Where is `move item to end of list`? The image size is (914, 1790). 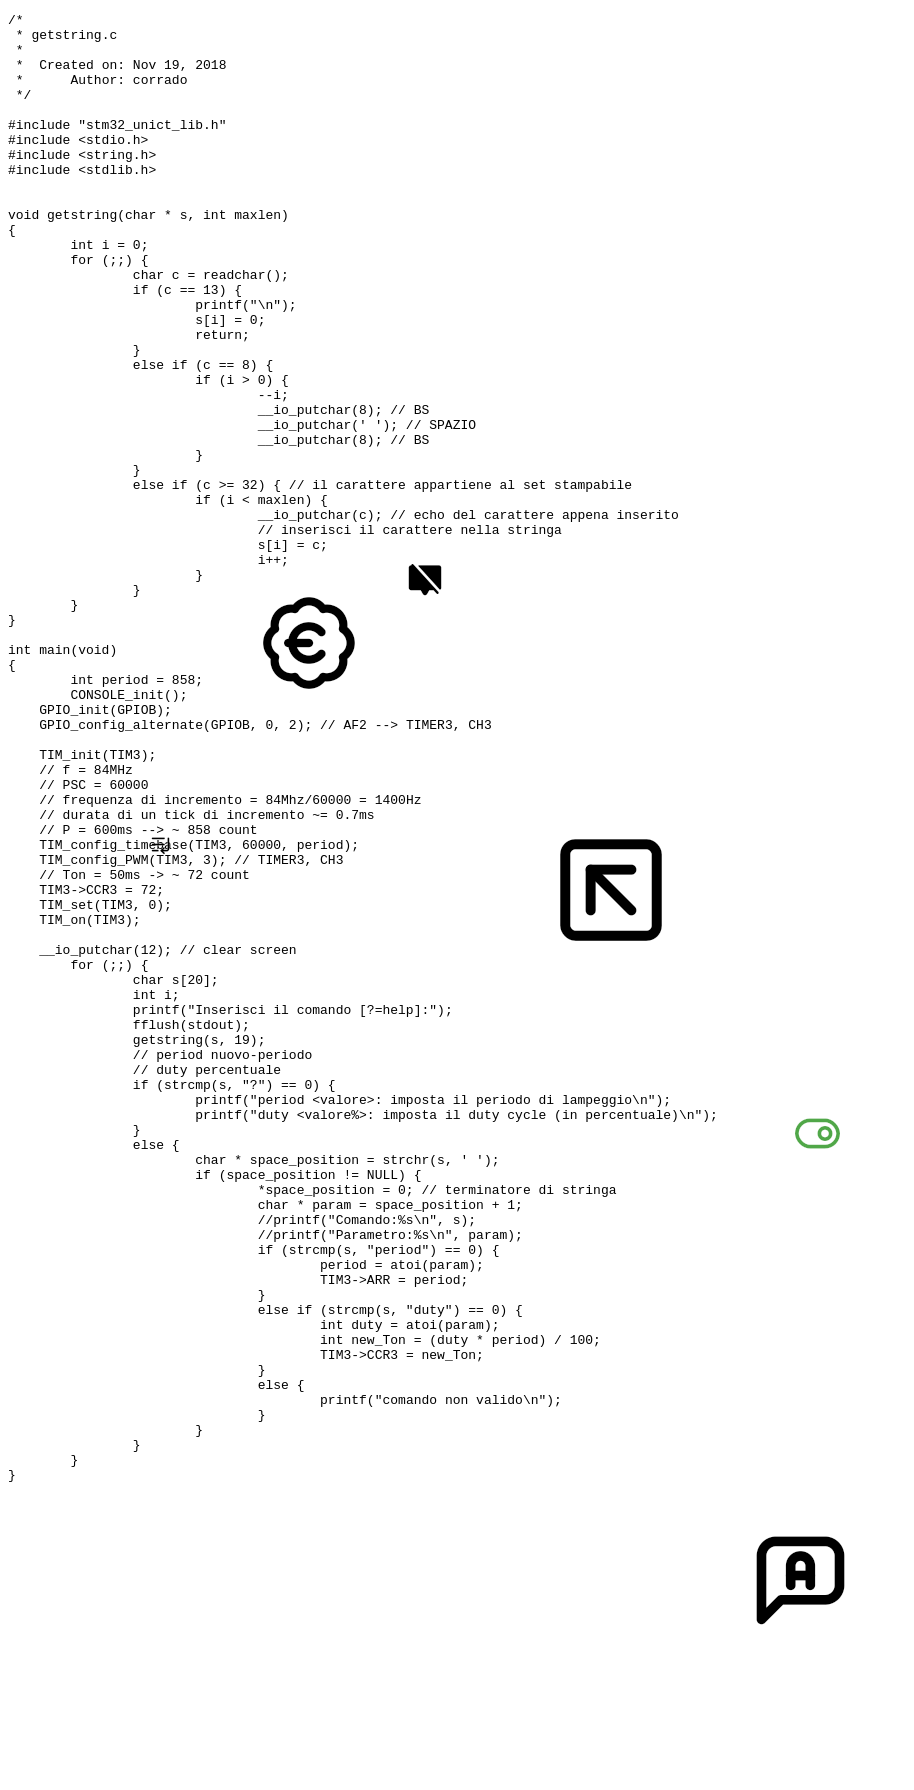
move item to end of list is located at coordinates (160, 844).